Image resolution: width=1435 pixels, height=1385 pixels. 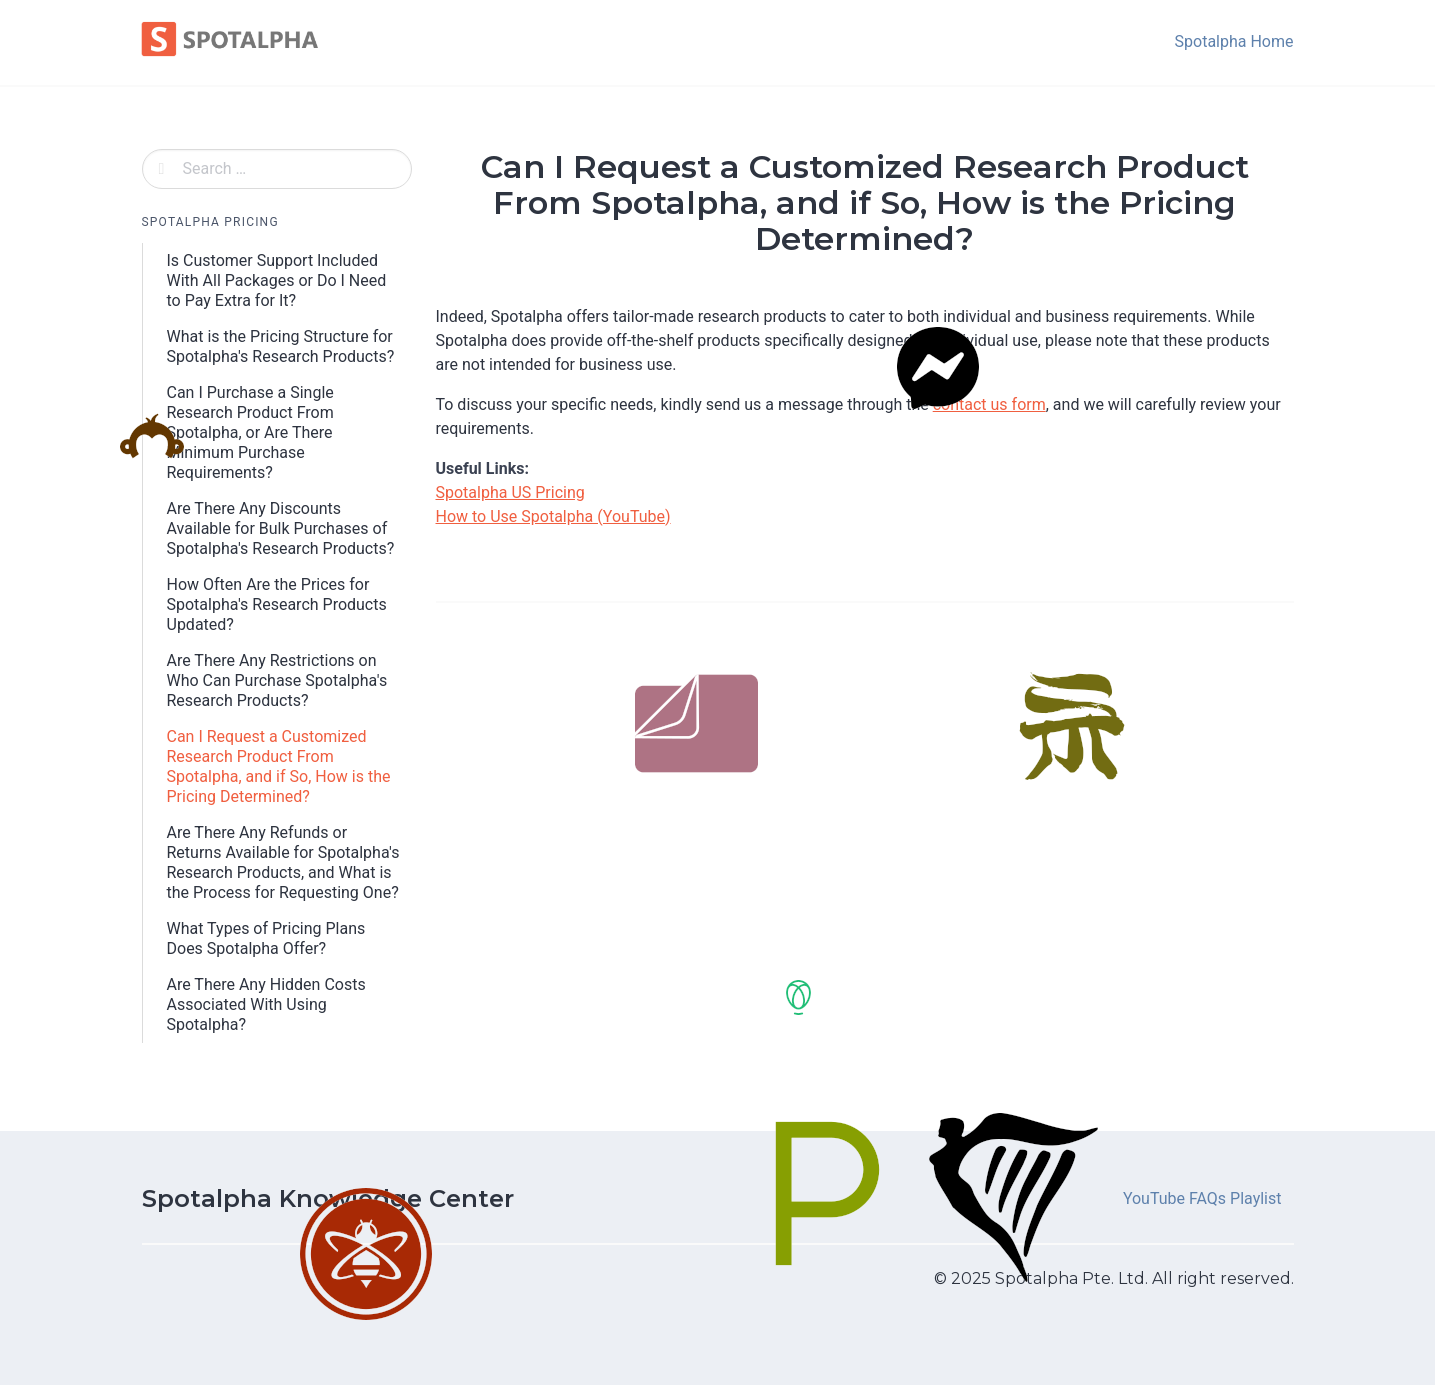 What do you see at coordinates (1072, 726) in the screenshot?
I see `open shikimori anime tracking app` at bounding box center [1072, 726].